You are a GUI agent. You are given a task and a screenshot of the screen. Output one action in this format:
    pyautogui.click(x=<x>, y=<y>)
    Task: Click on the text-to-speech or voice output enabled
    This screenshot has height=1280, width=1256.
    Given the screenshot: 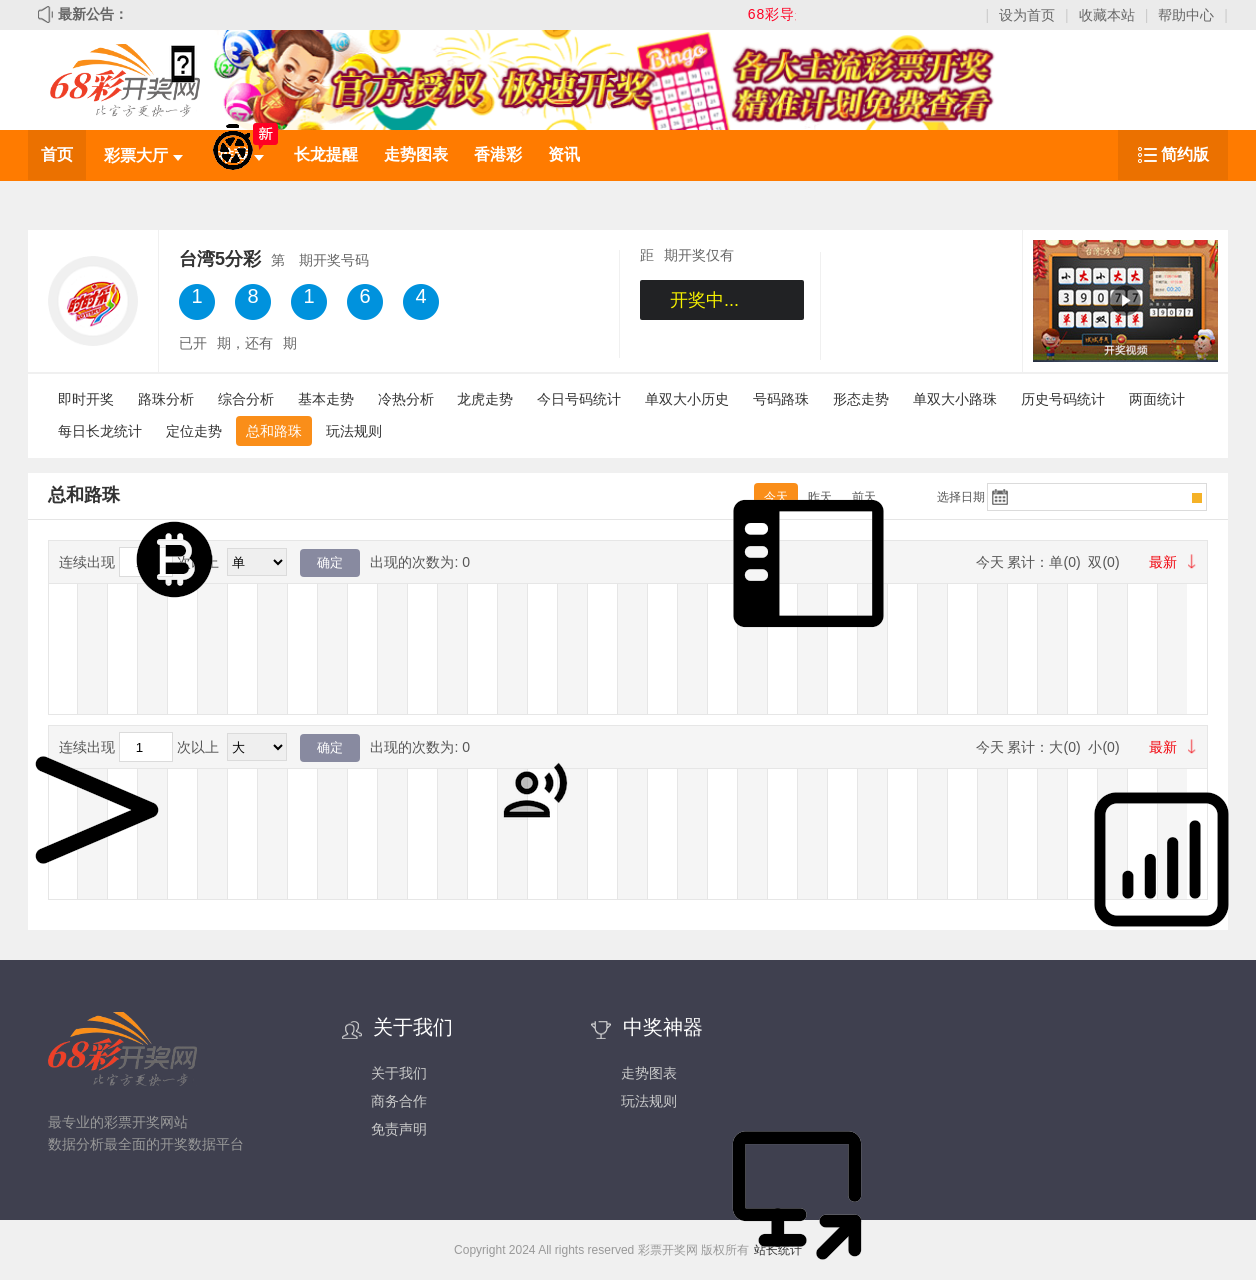 What is the action you would take?
    pyautogui.click(x=535, y=791)
    